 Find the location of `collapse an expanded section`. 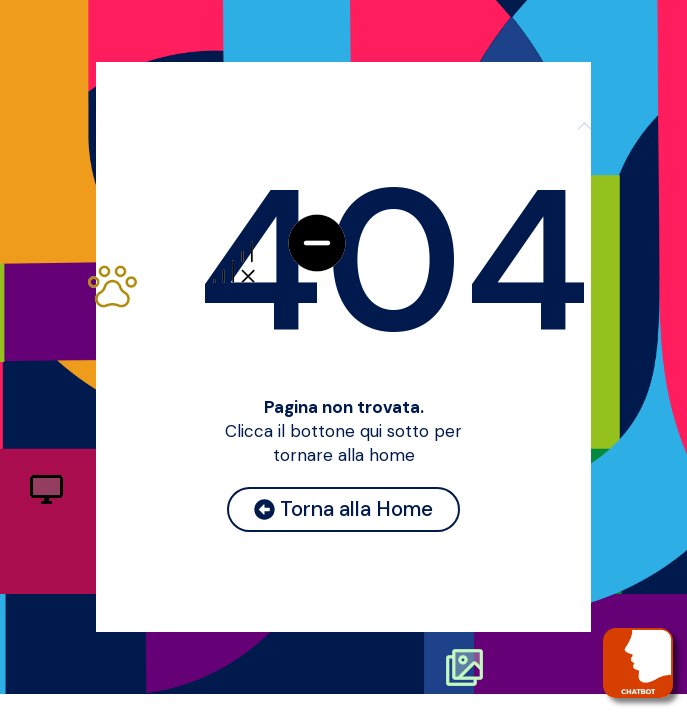

collapse an expanded section is located at coordinates (584, 126).